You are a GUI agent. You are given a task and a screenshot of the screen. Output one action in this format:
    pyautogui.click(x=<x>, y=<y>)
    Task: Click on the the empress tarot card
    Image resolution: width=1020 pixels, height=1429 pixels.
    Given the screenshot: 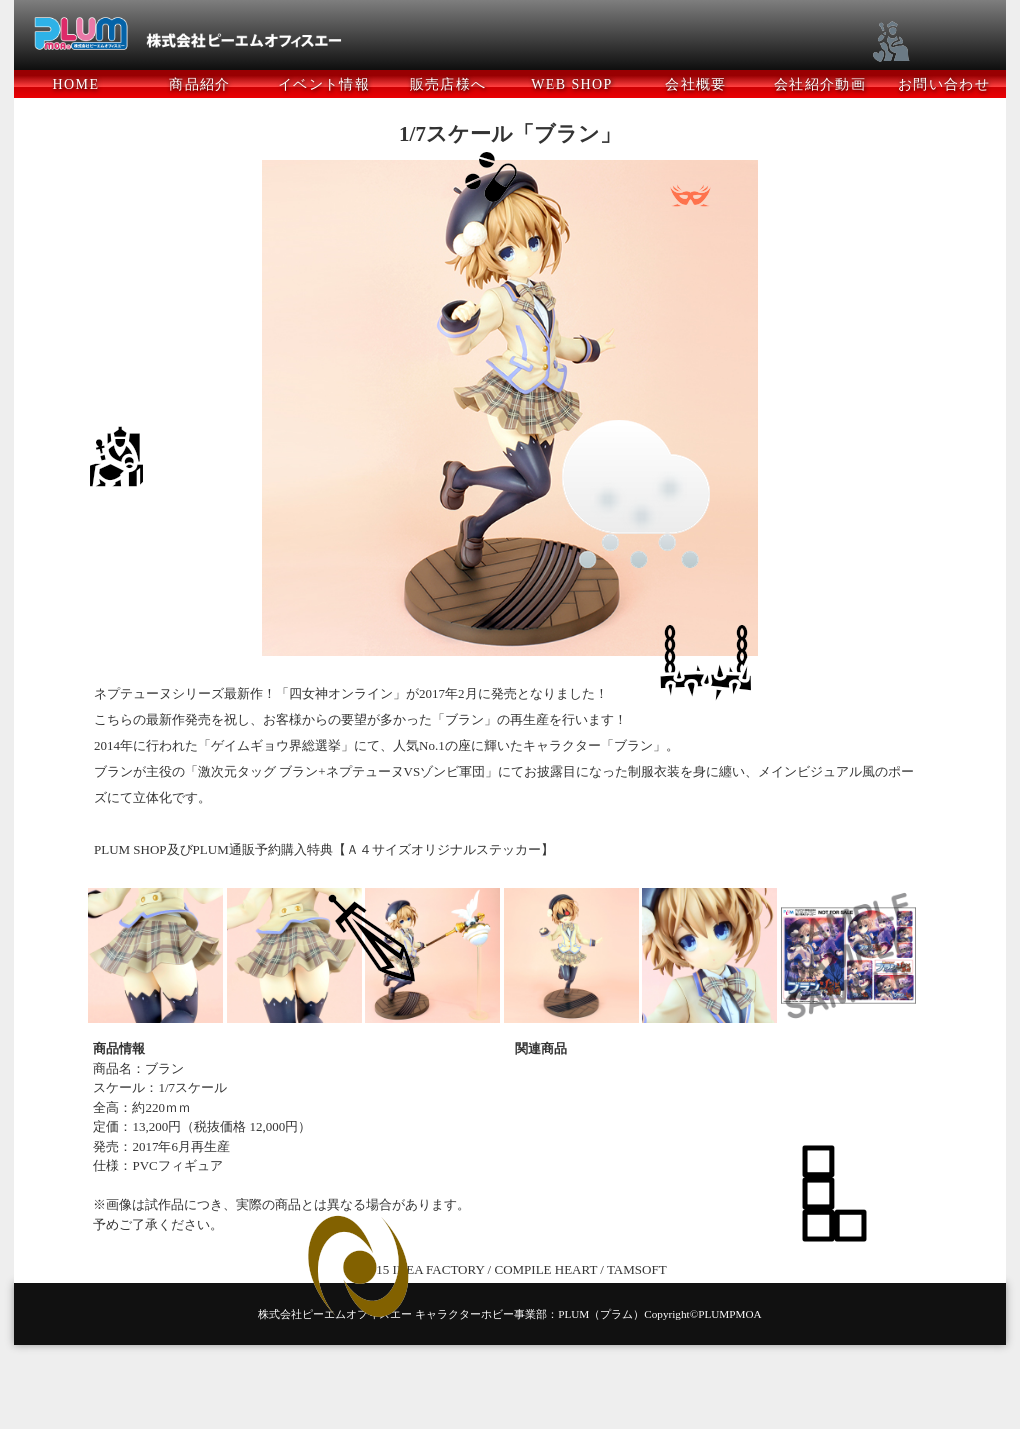 What is the action you would take?
    pyautogui.click(x=892, y=41)
    